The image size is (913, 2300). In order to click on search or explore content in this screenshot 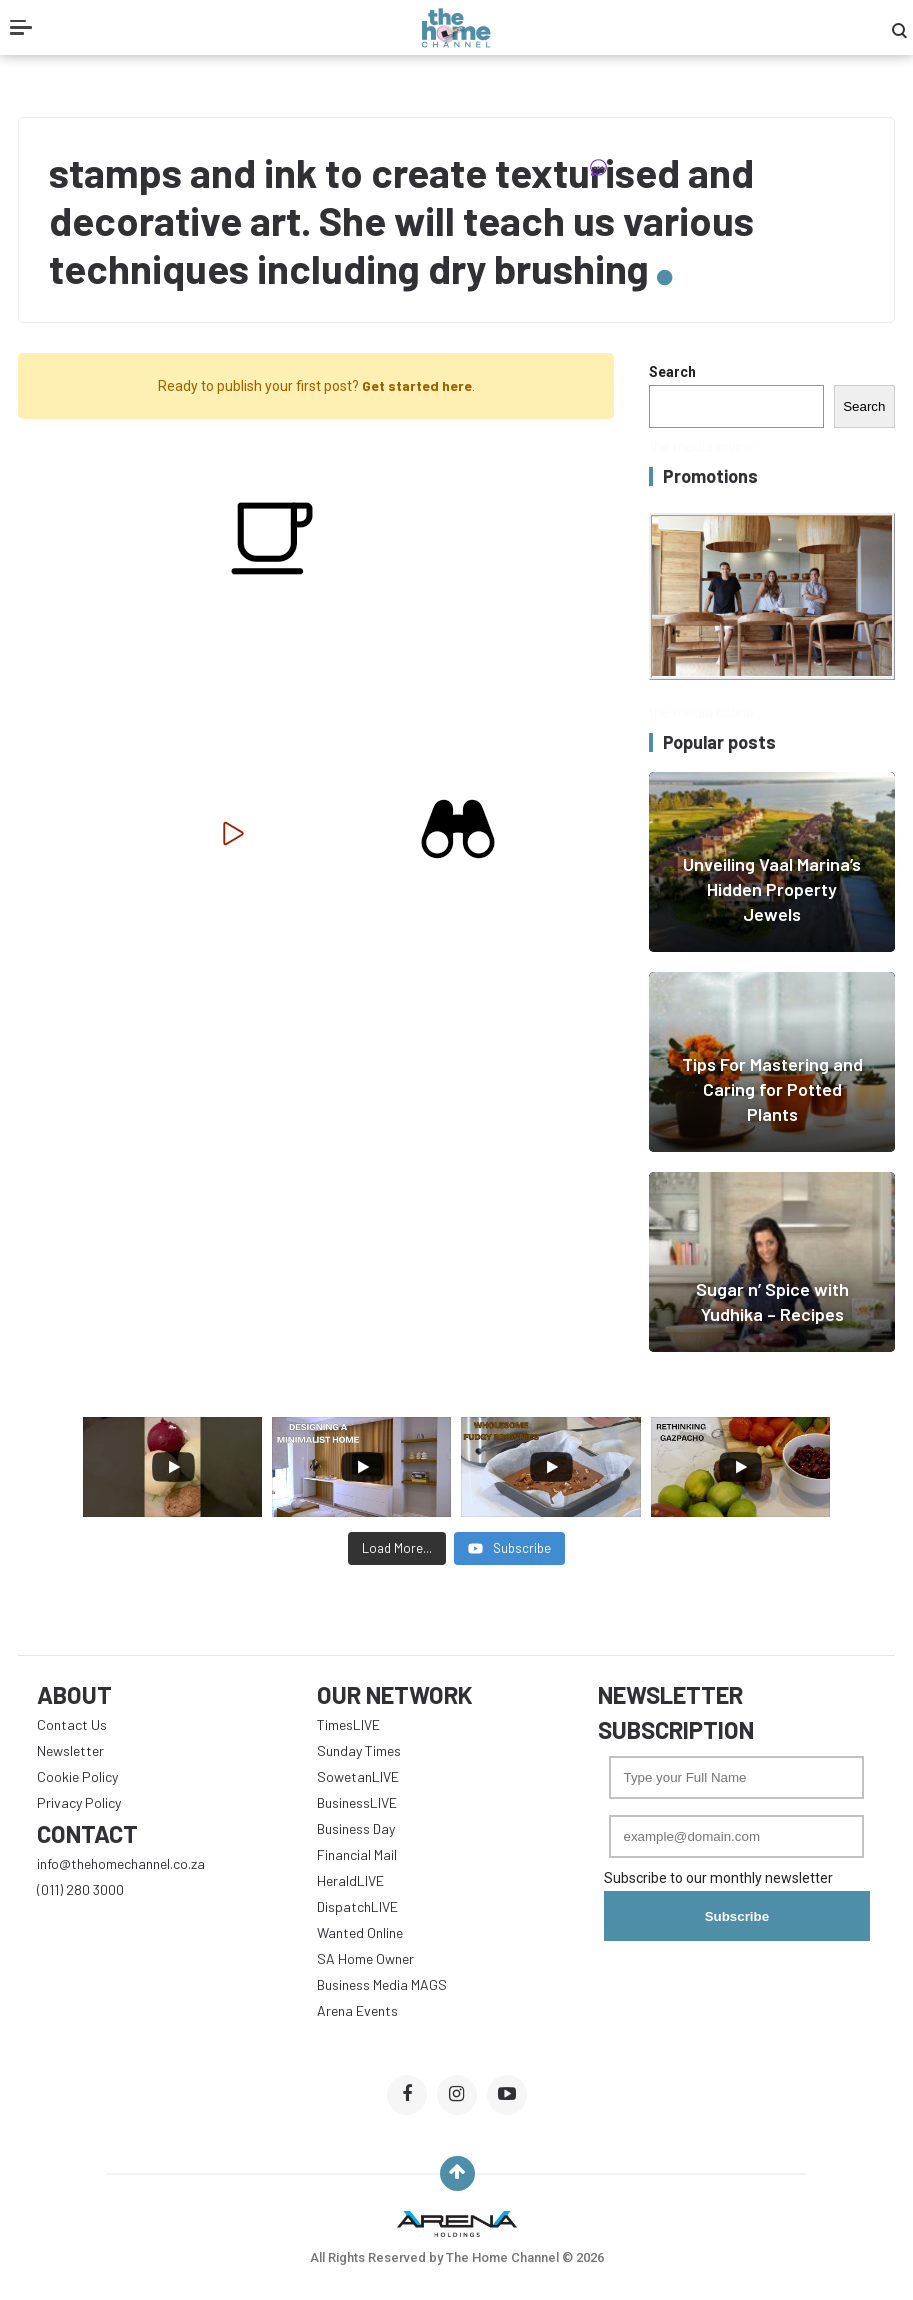, I will do `click(458, 829)`.